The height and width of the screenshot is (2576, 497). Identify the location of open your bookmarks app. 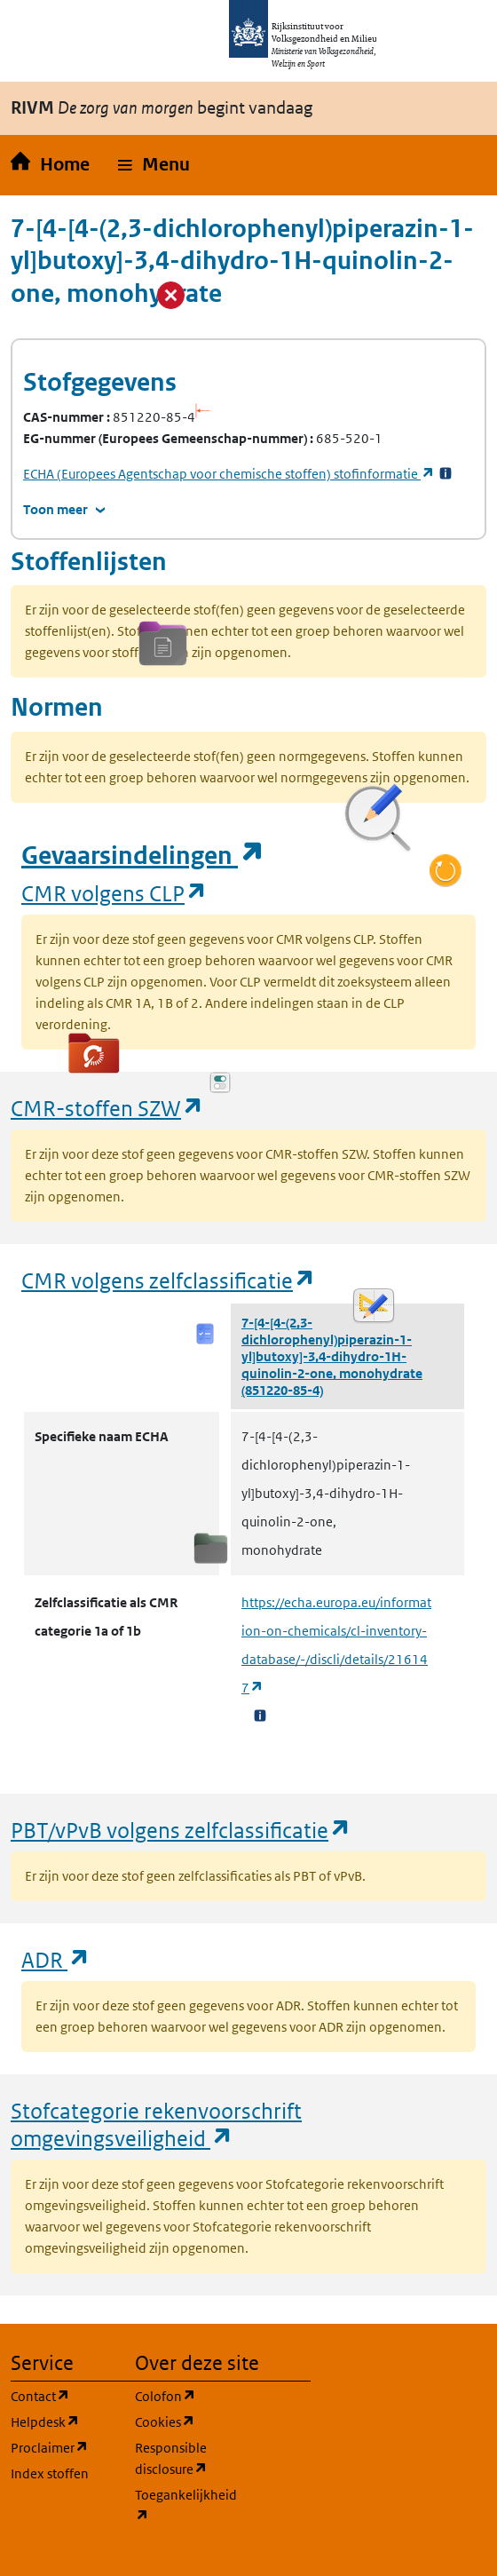
(205, 1334).